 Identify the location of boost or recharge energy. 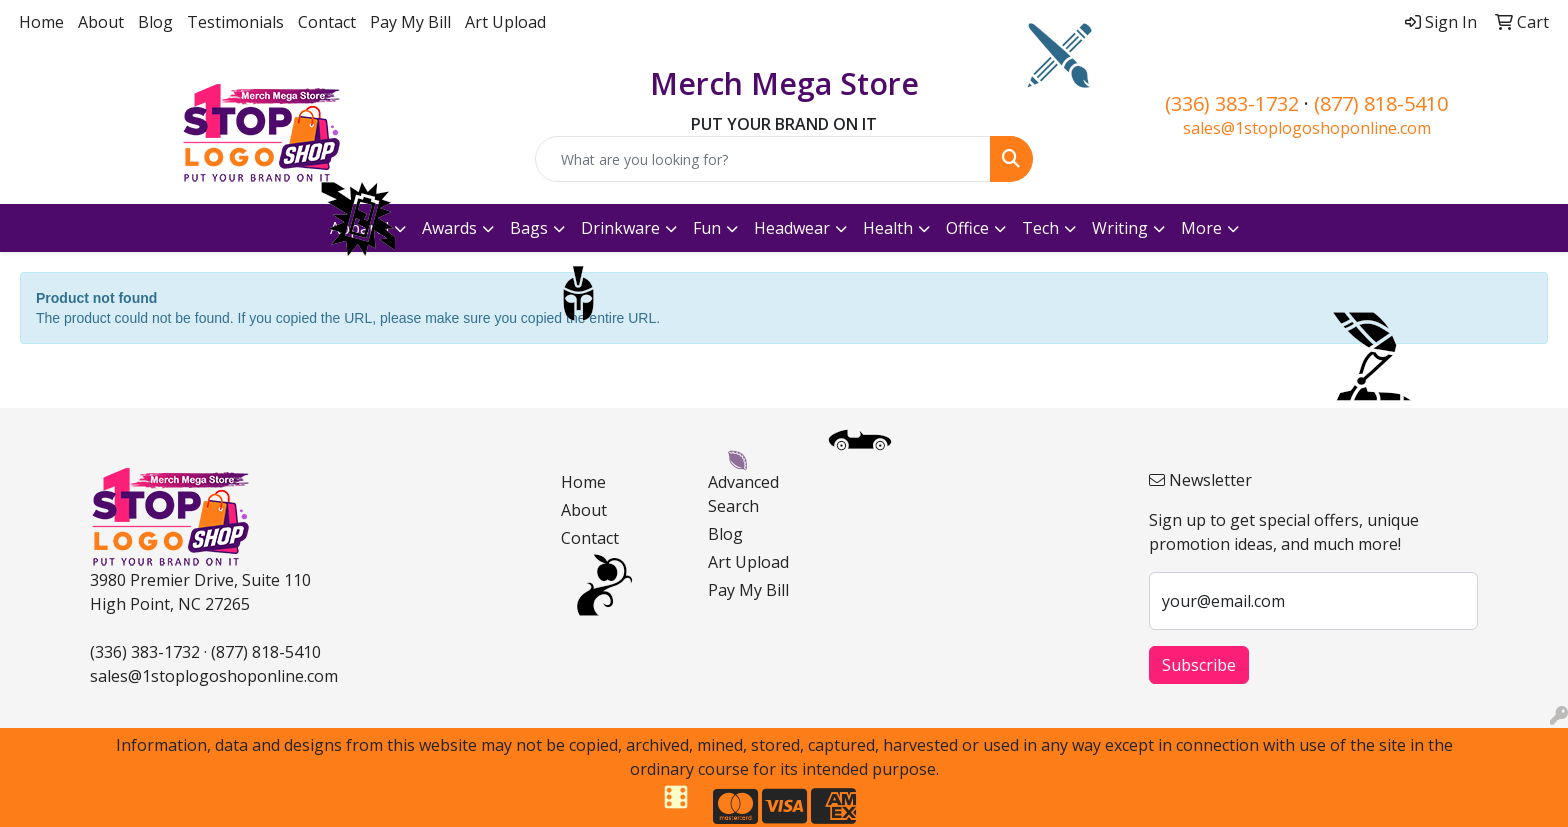
(358, 219).